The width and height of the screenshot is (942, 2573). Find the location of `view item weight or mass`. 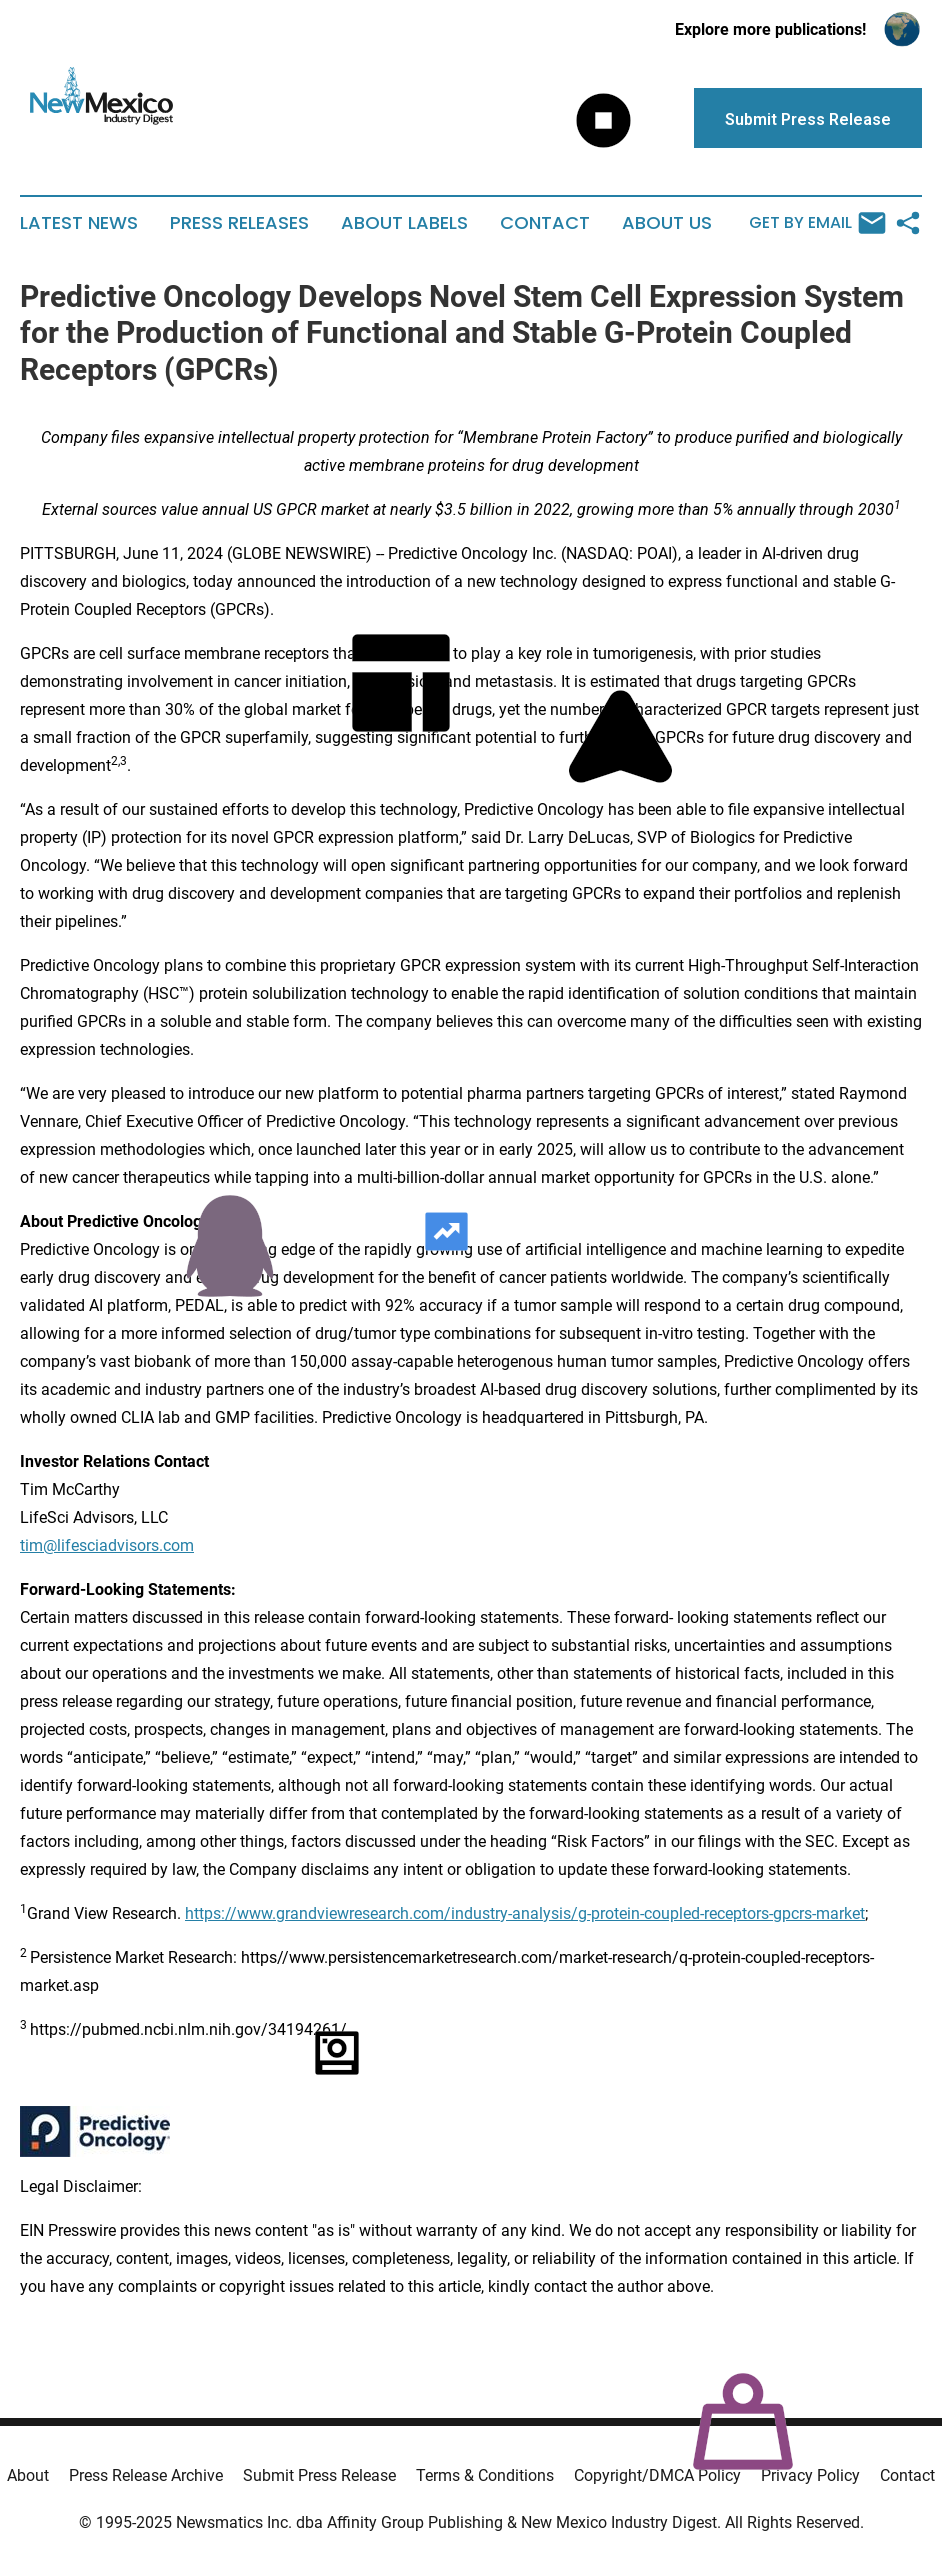

view item weight or mass is located at coordinates (743, 2424).